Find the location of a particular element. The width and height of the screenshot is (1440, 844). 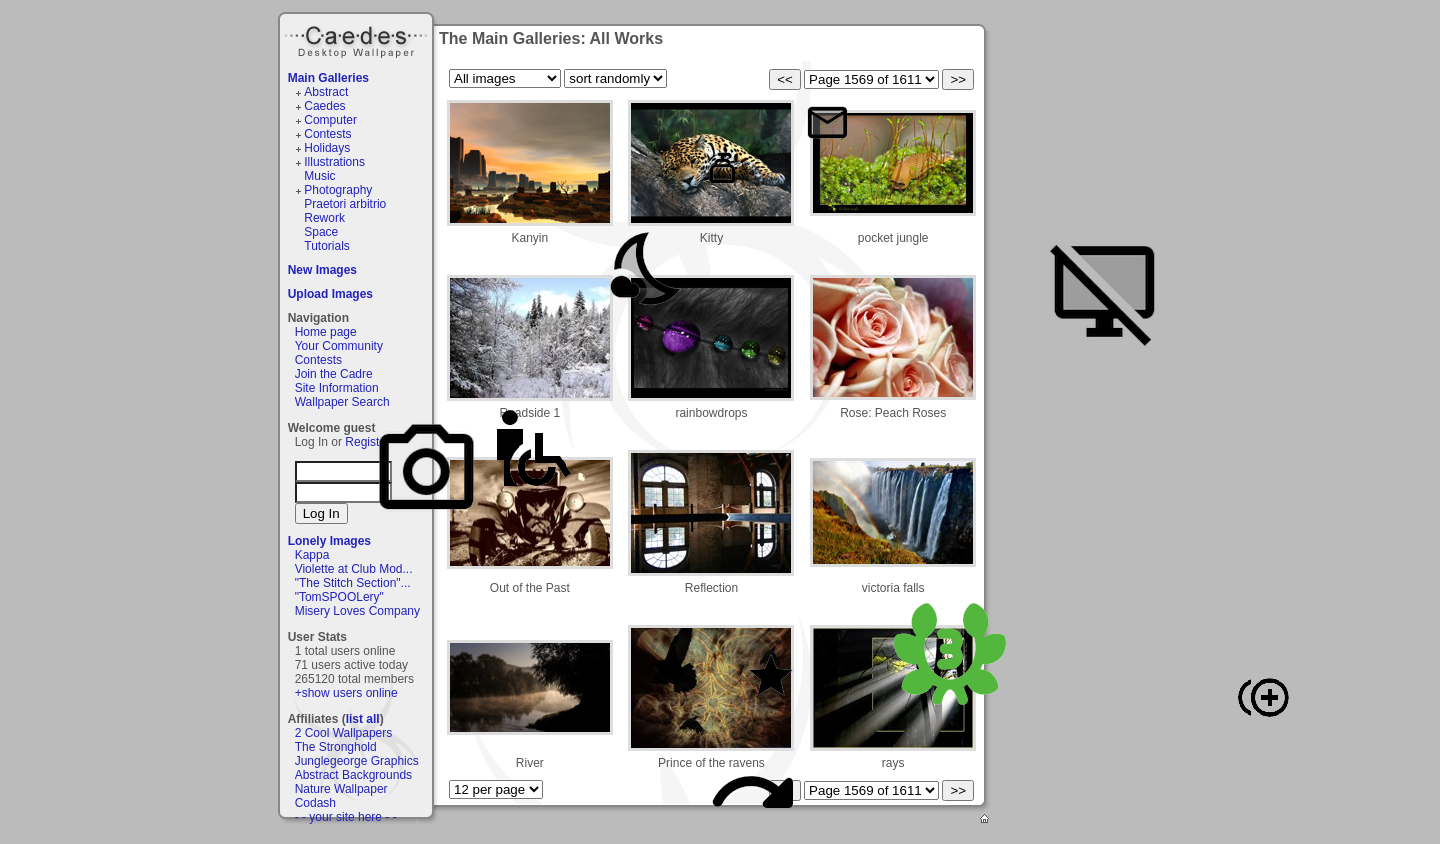

redo the last undone action is located at coordinates (753, 792).